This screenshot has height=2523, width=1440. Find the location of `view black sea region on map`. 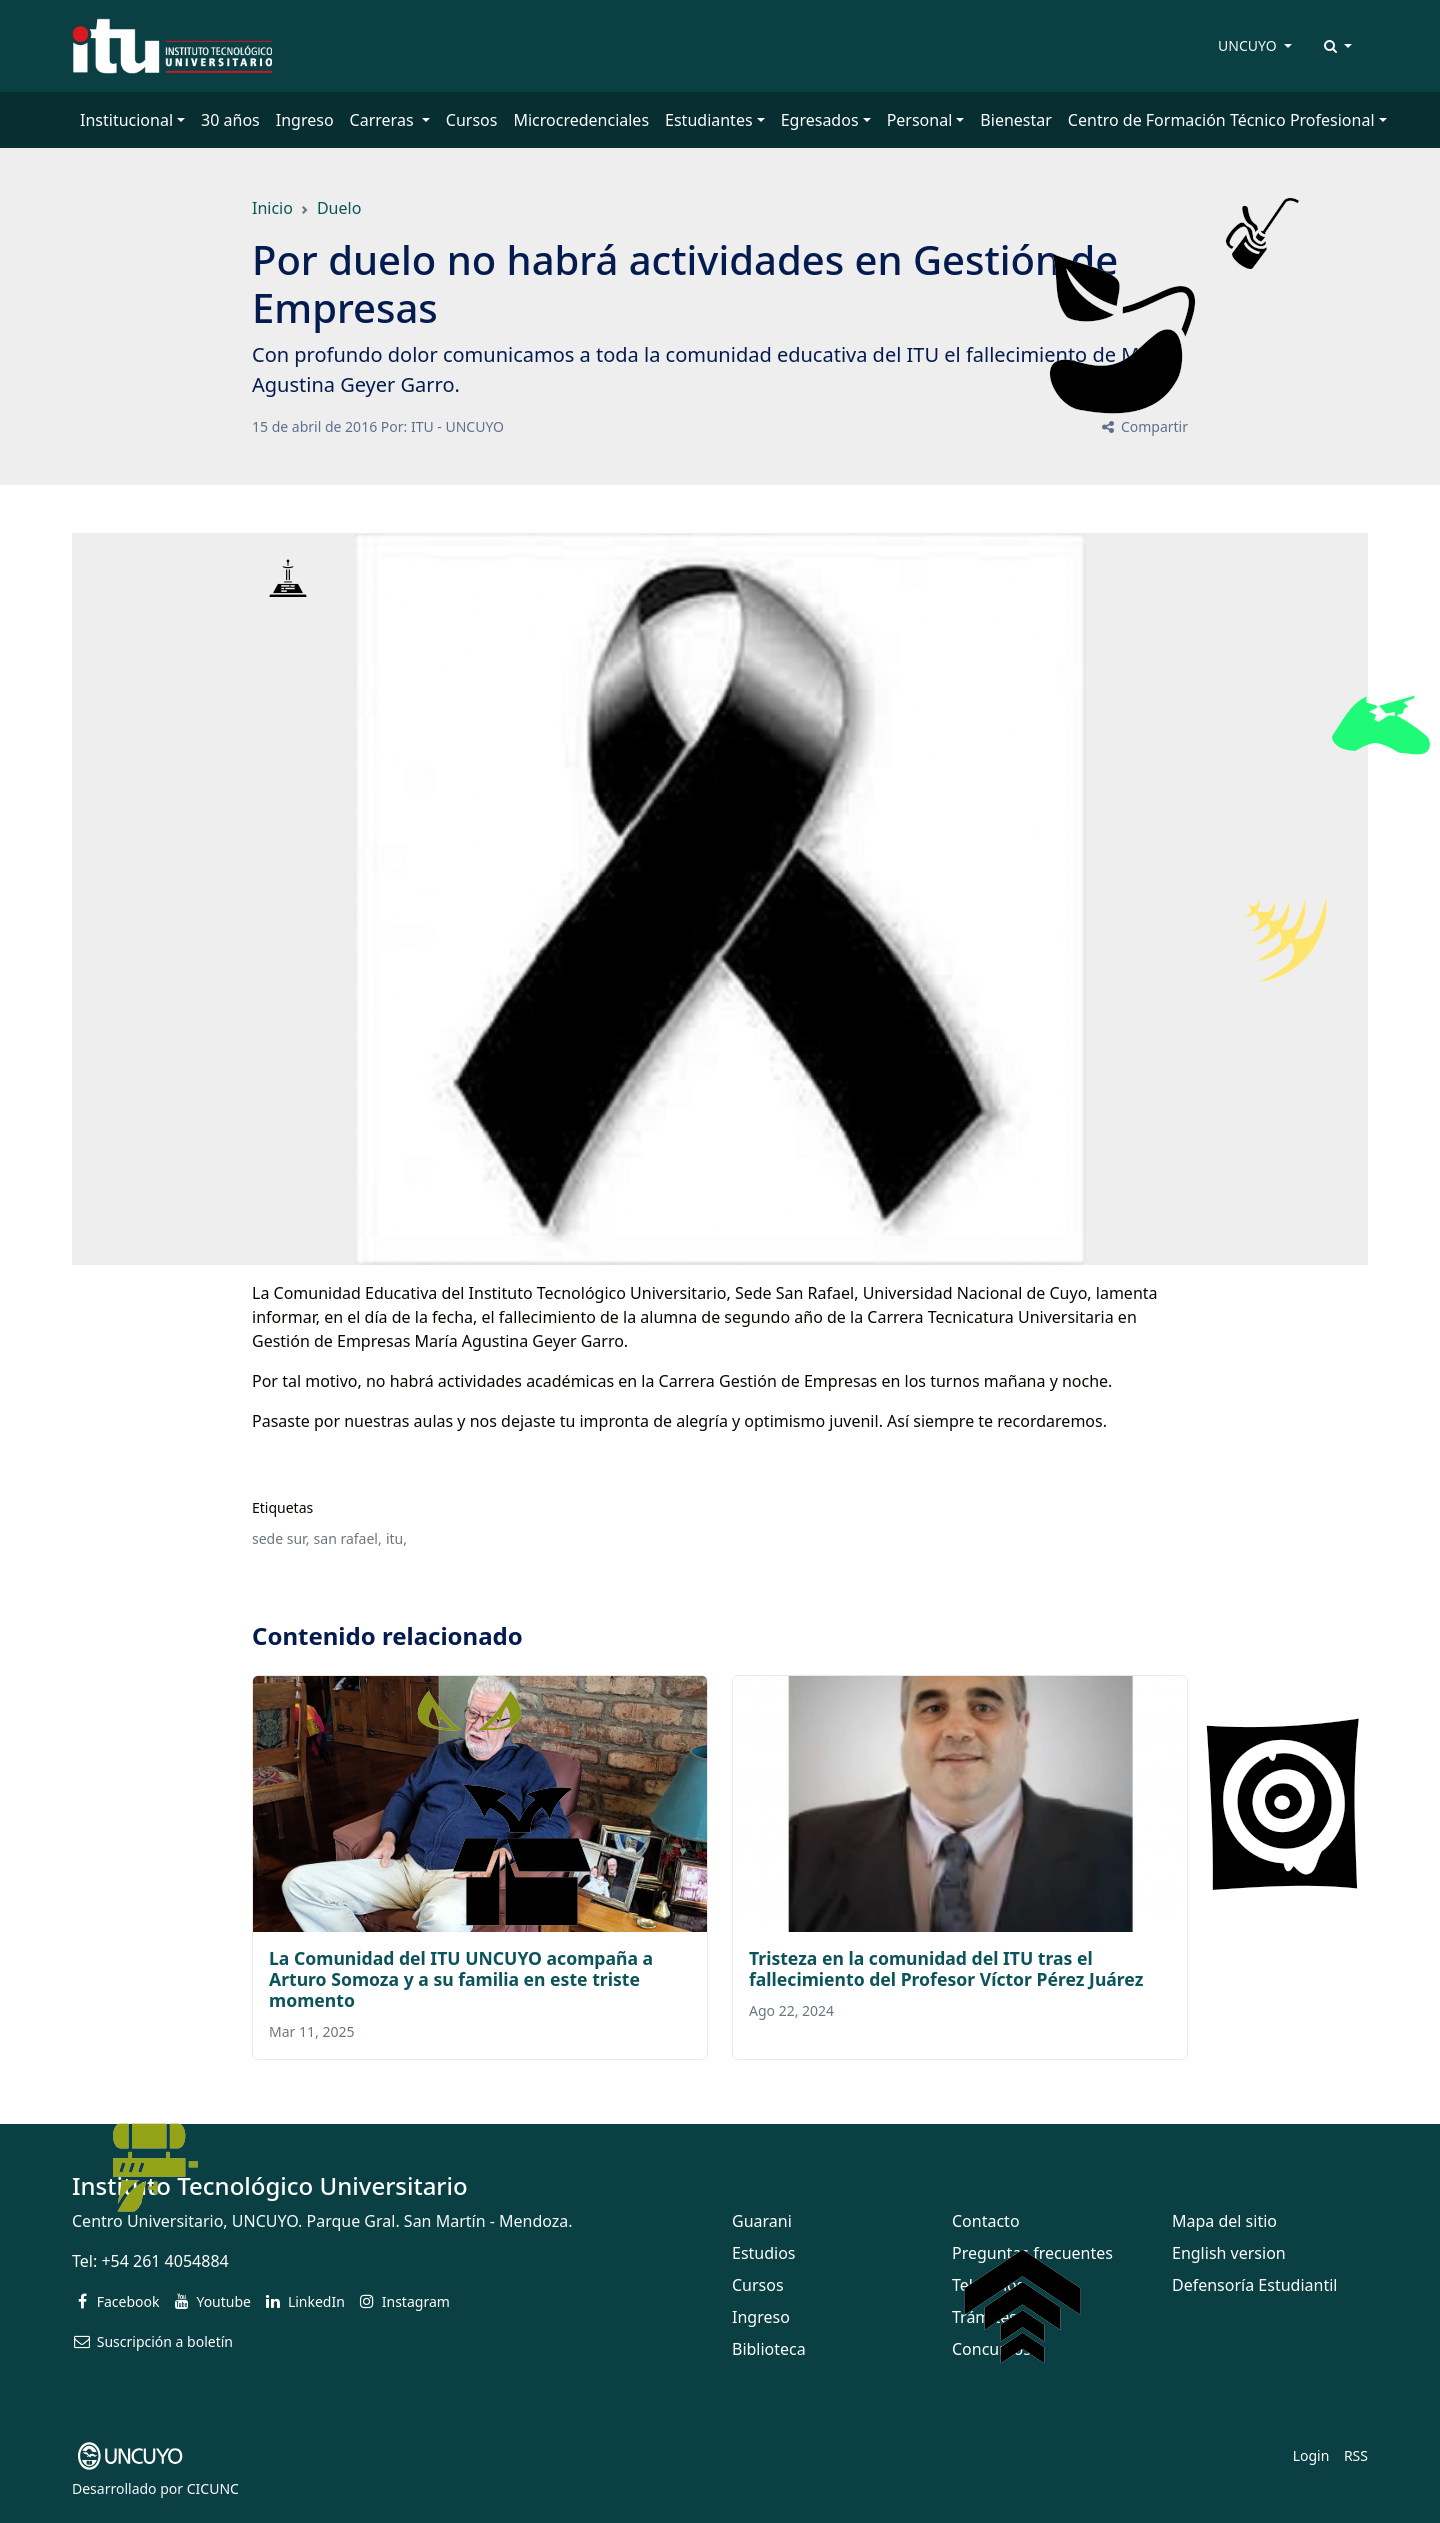

view black sea region on map is located at coordinates (1381, 725).